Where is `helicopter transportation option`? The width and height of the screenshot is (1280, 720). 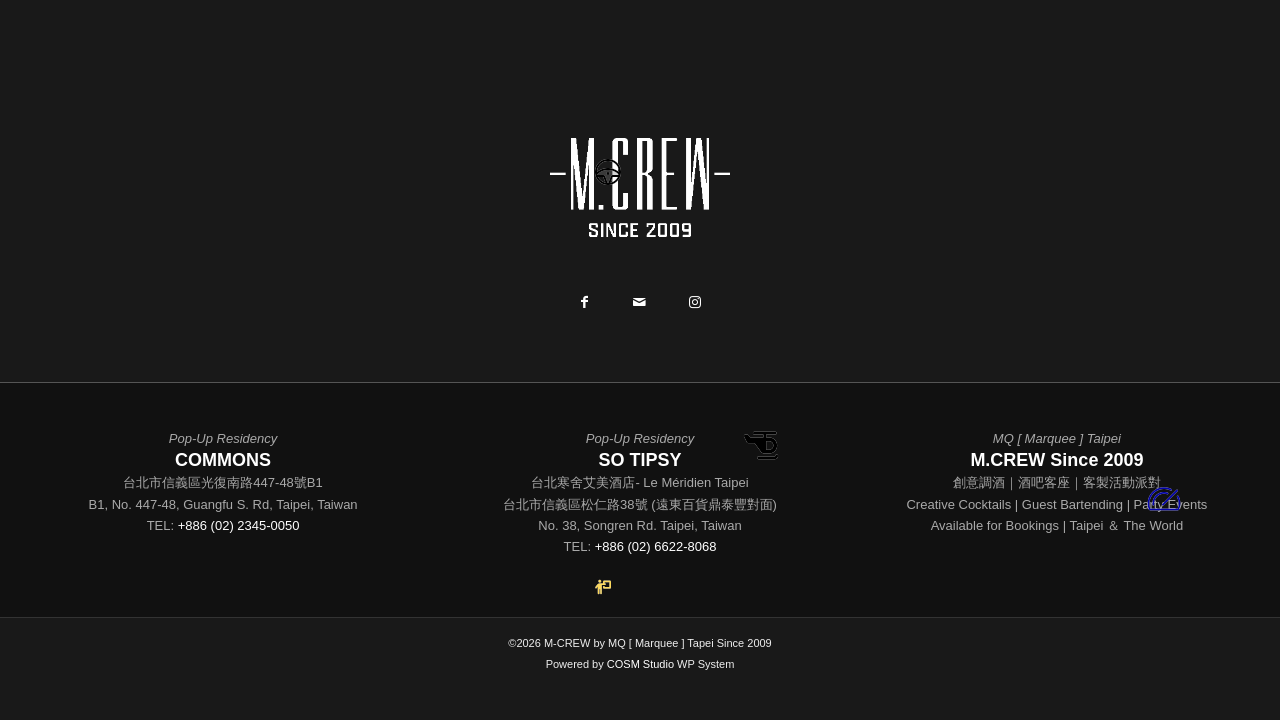
helicopter transportation option is located at coordinates (761, 445).